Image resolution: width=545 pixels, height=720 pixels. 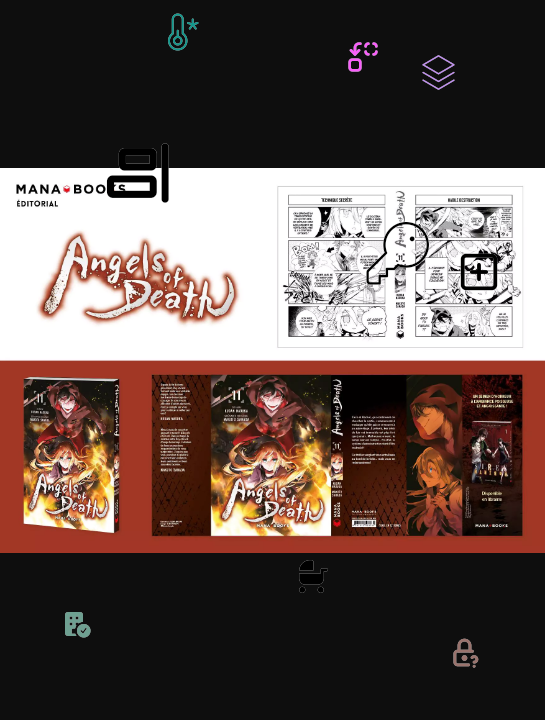 What do you see at coordinates (479, 272) in the screenshot?
I see `add a new item` at bounding box center [479, 272].